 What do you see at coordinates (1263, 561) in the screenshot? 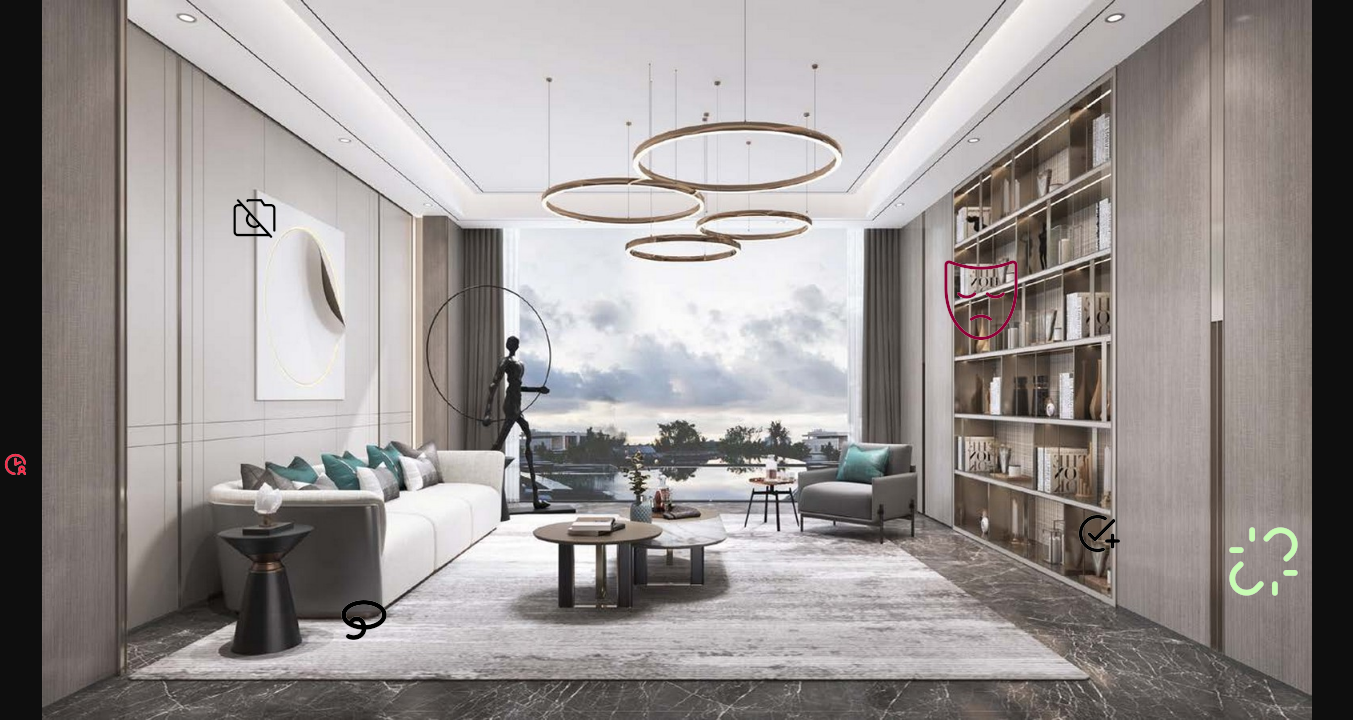
I see `unlink or disconnect a shared resource` at bounding box center [1263, 561].